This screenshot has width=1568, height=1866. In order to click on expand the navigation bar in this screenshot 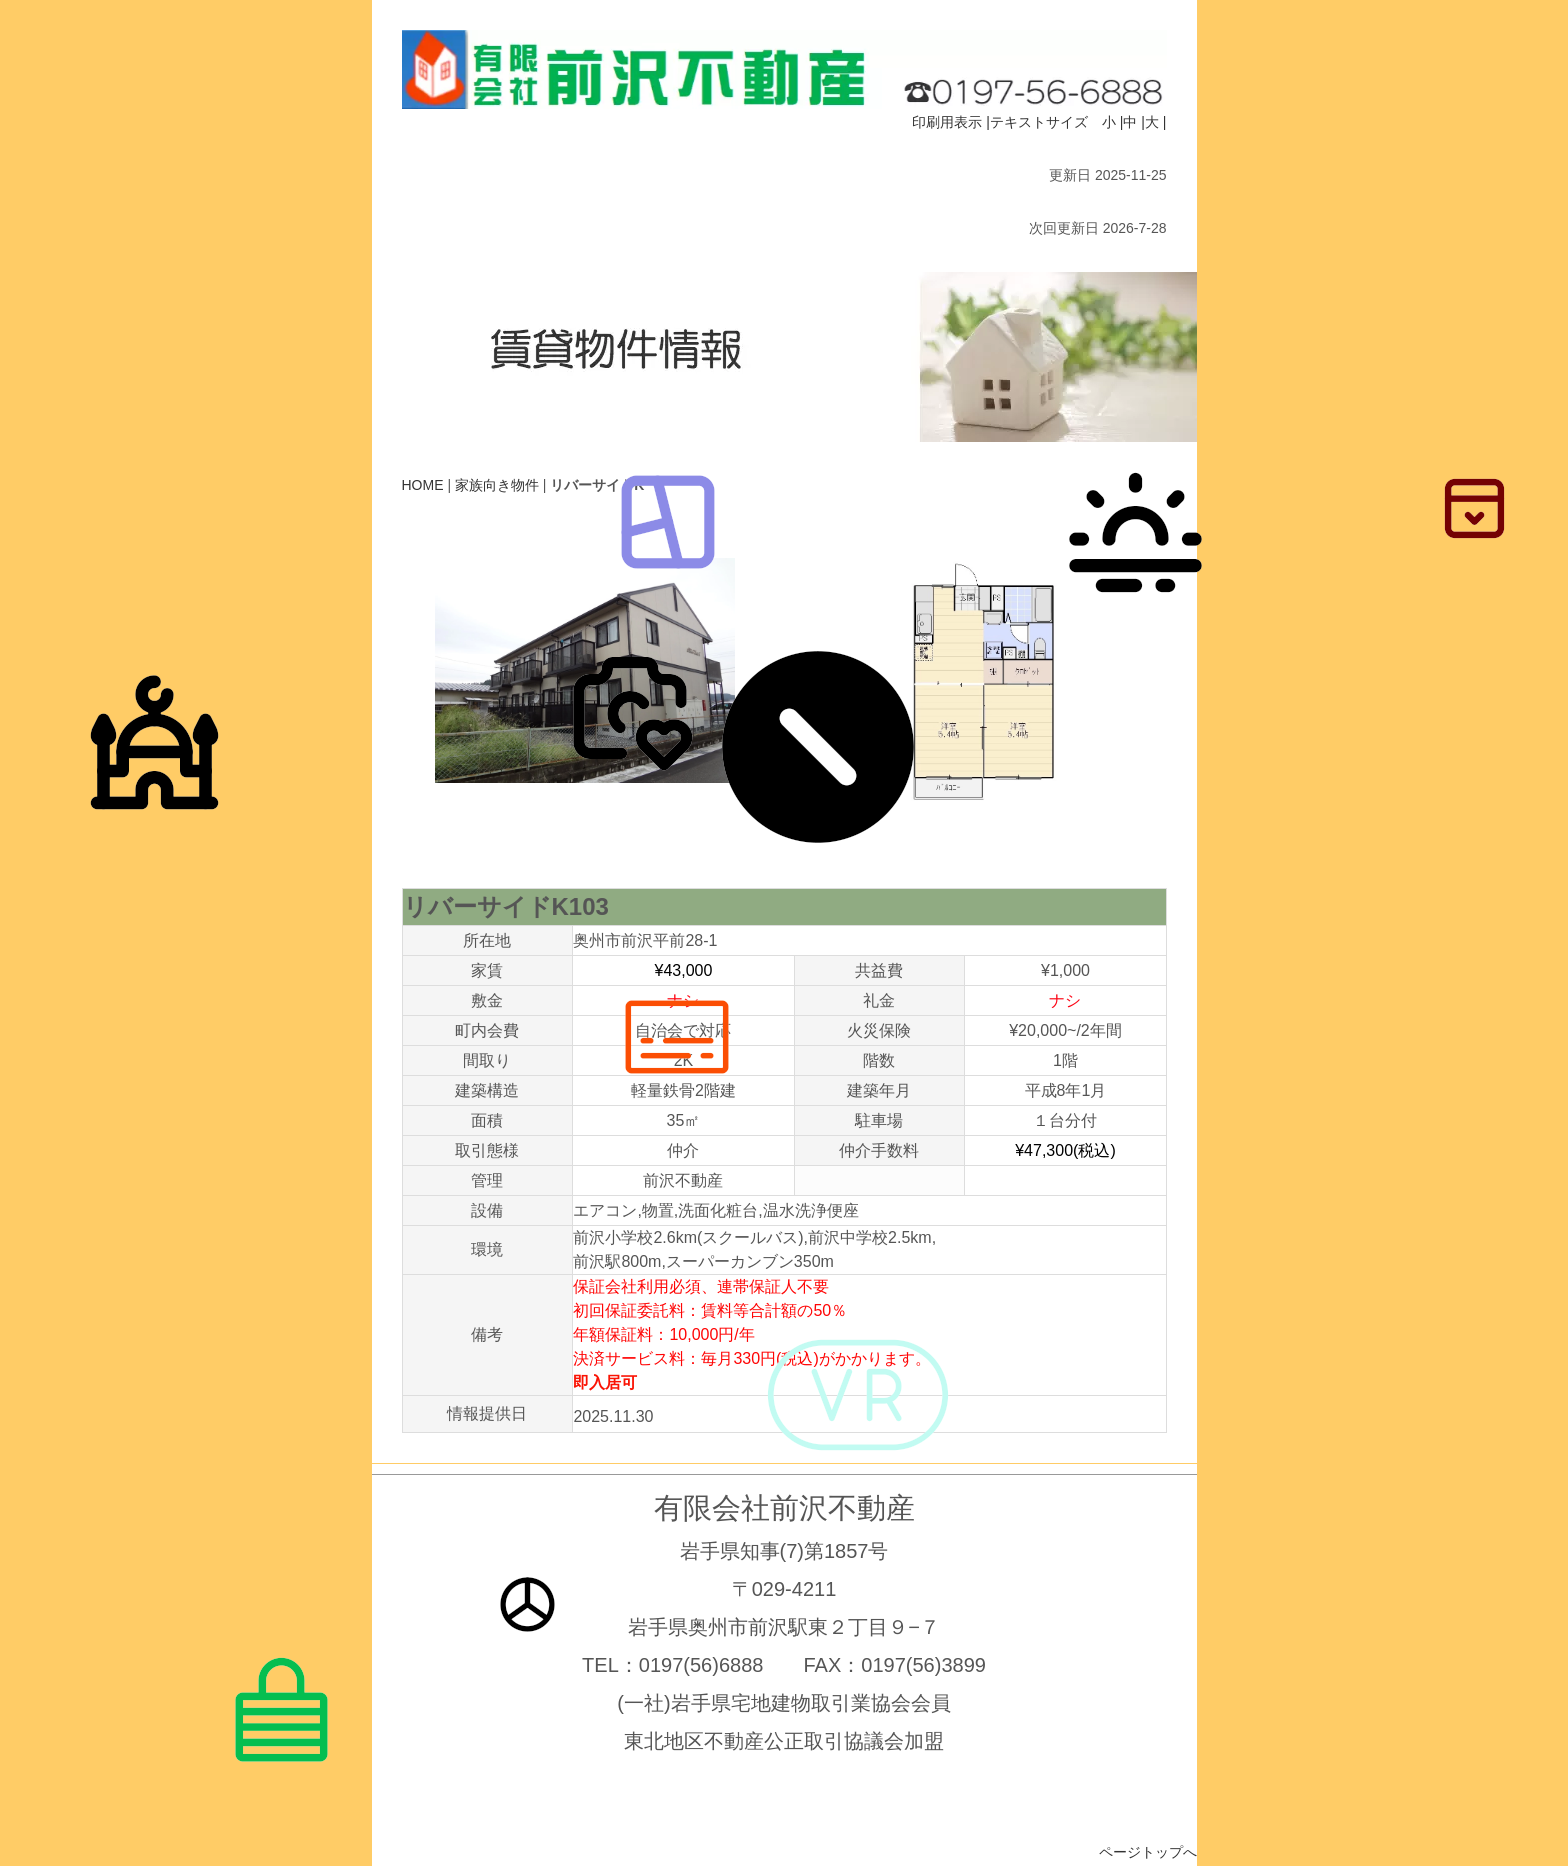, I will do `click(1474, 508)`.